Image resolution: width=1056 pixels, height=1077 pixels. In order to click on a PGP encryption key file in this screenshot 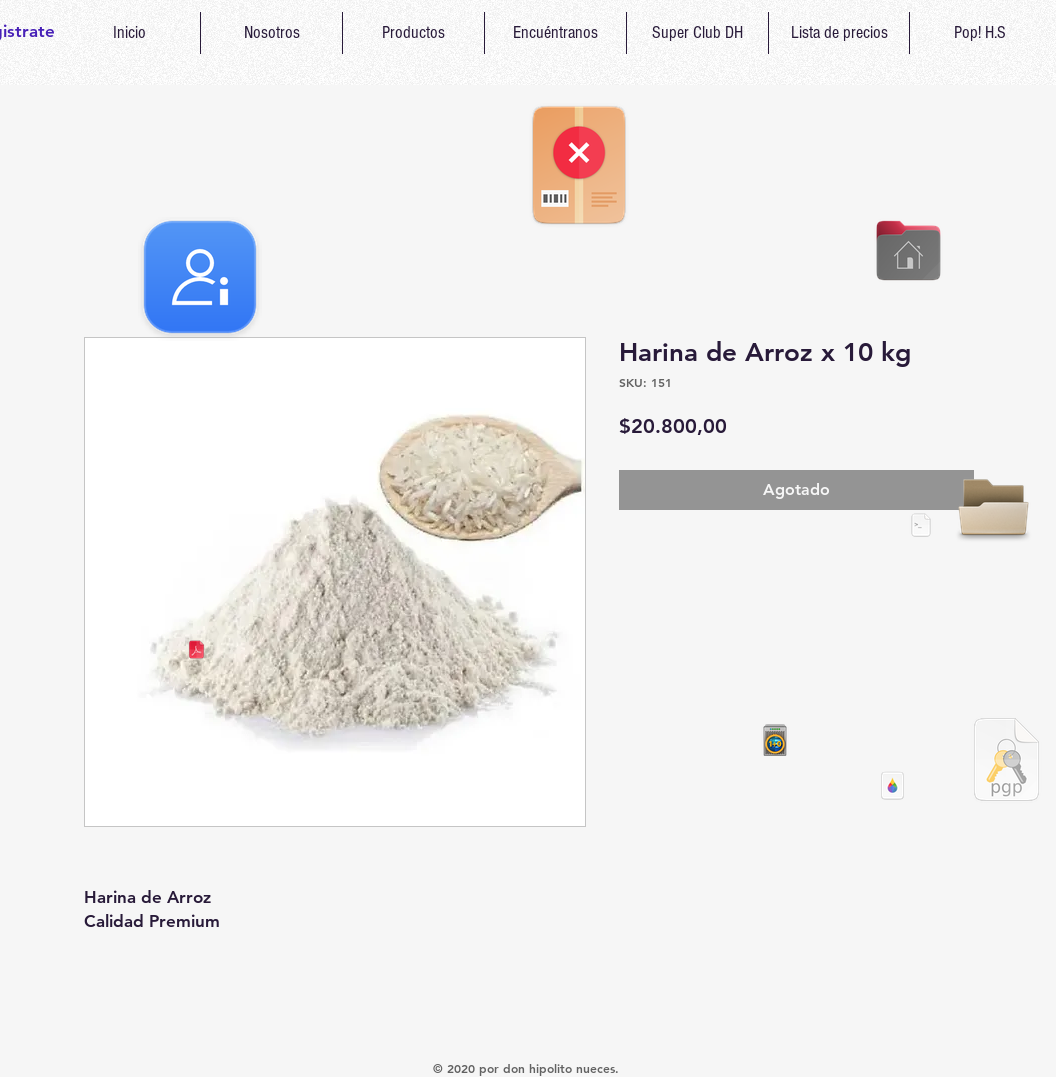, I will do `click(1006, 759)`.